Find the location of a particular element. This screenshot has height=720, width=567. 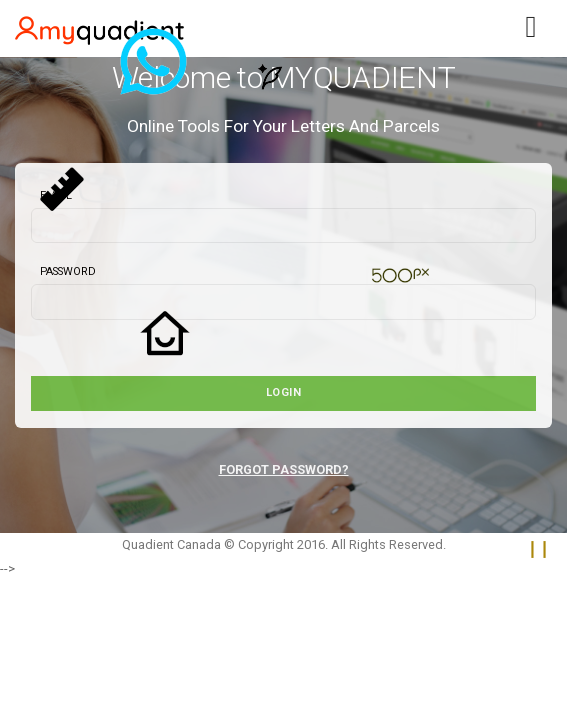

open the 500px photography platform is located at coordinates (400, 275).